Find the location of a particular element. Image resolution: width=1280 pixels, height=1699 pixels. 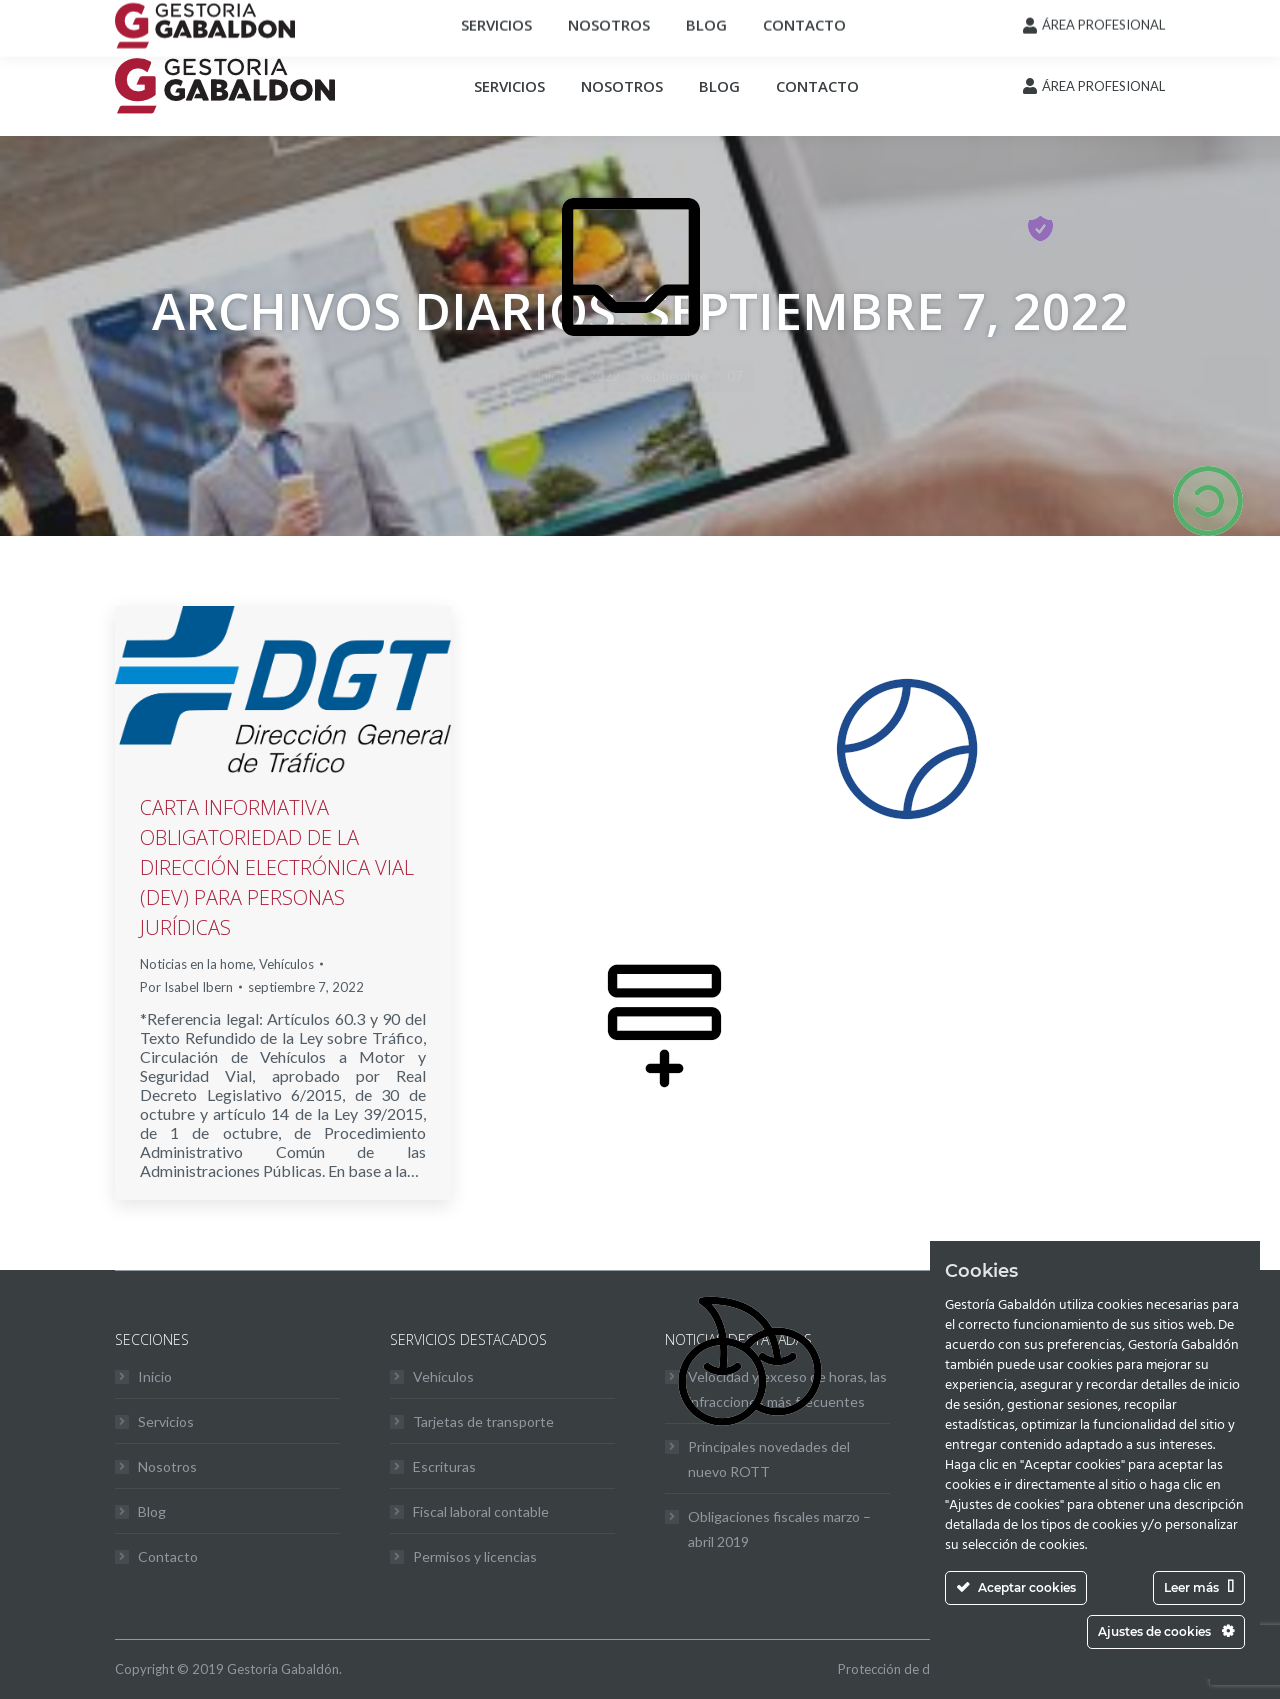

access tennis or sports-related content is located at coordinates (907, 749).